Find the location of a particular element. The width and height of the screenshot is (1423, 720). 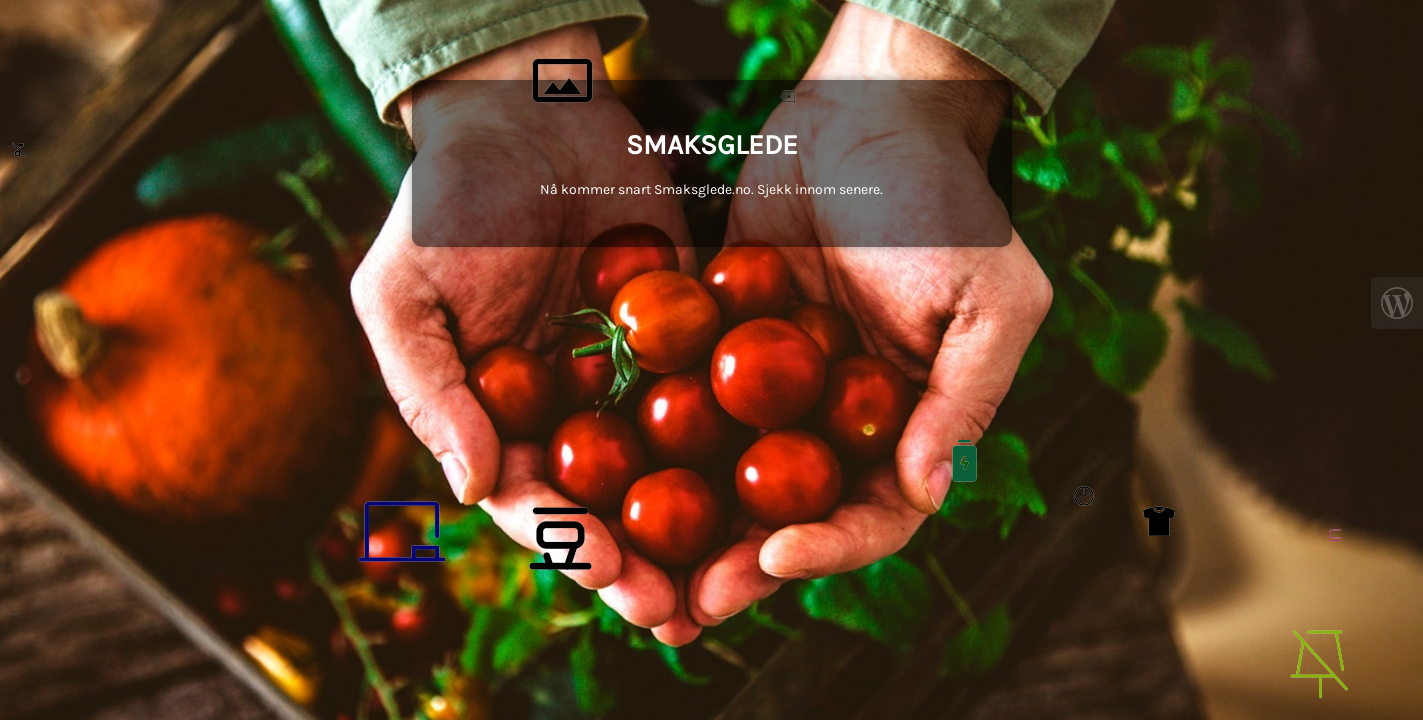

indicates device is currently charging is located at coordinates (964, 461).